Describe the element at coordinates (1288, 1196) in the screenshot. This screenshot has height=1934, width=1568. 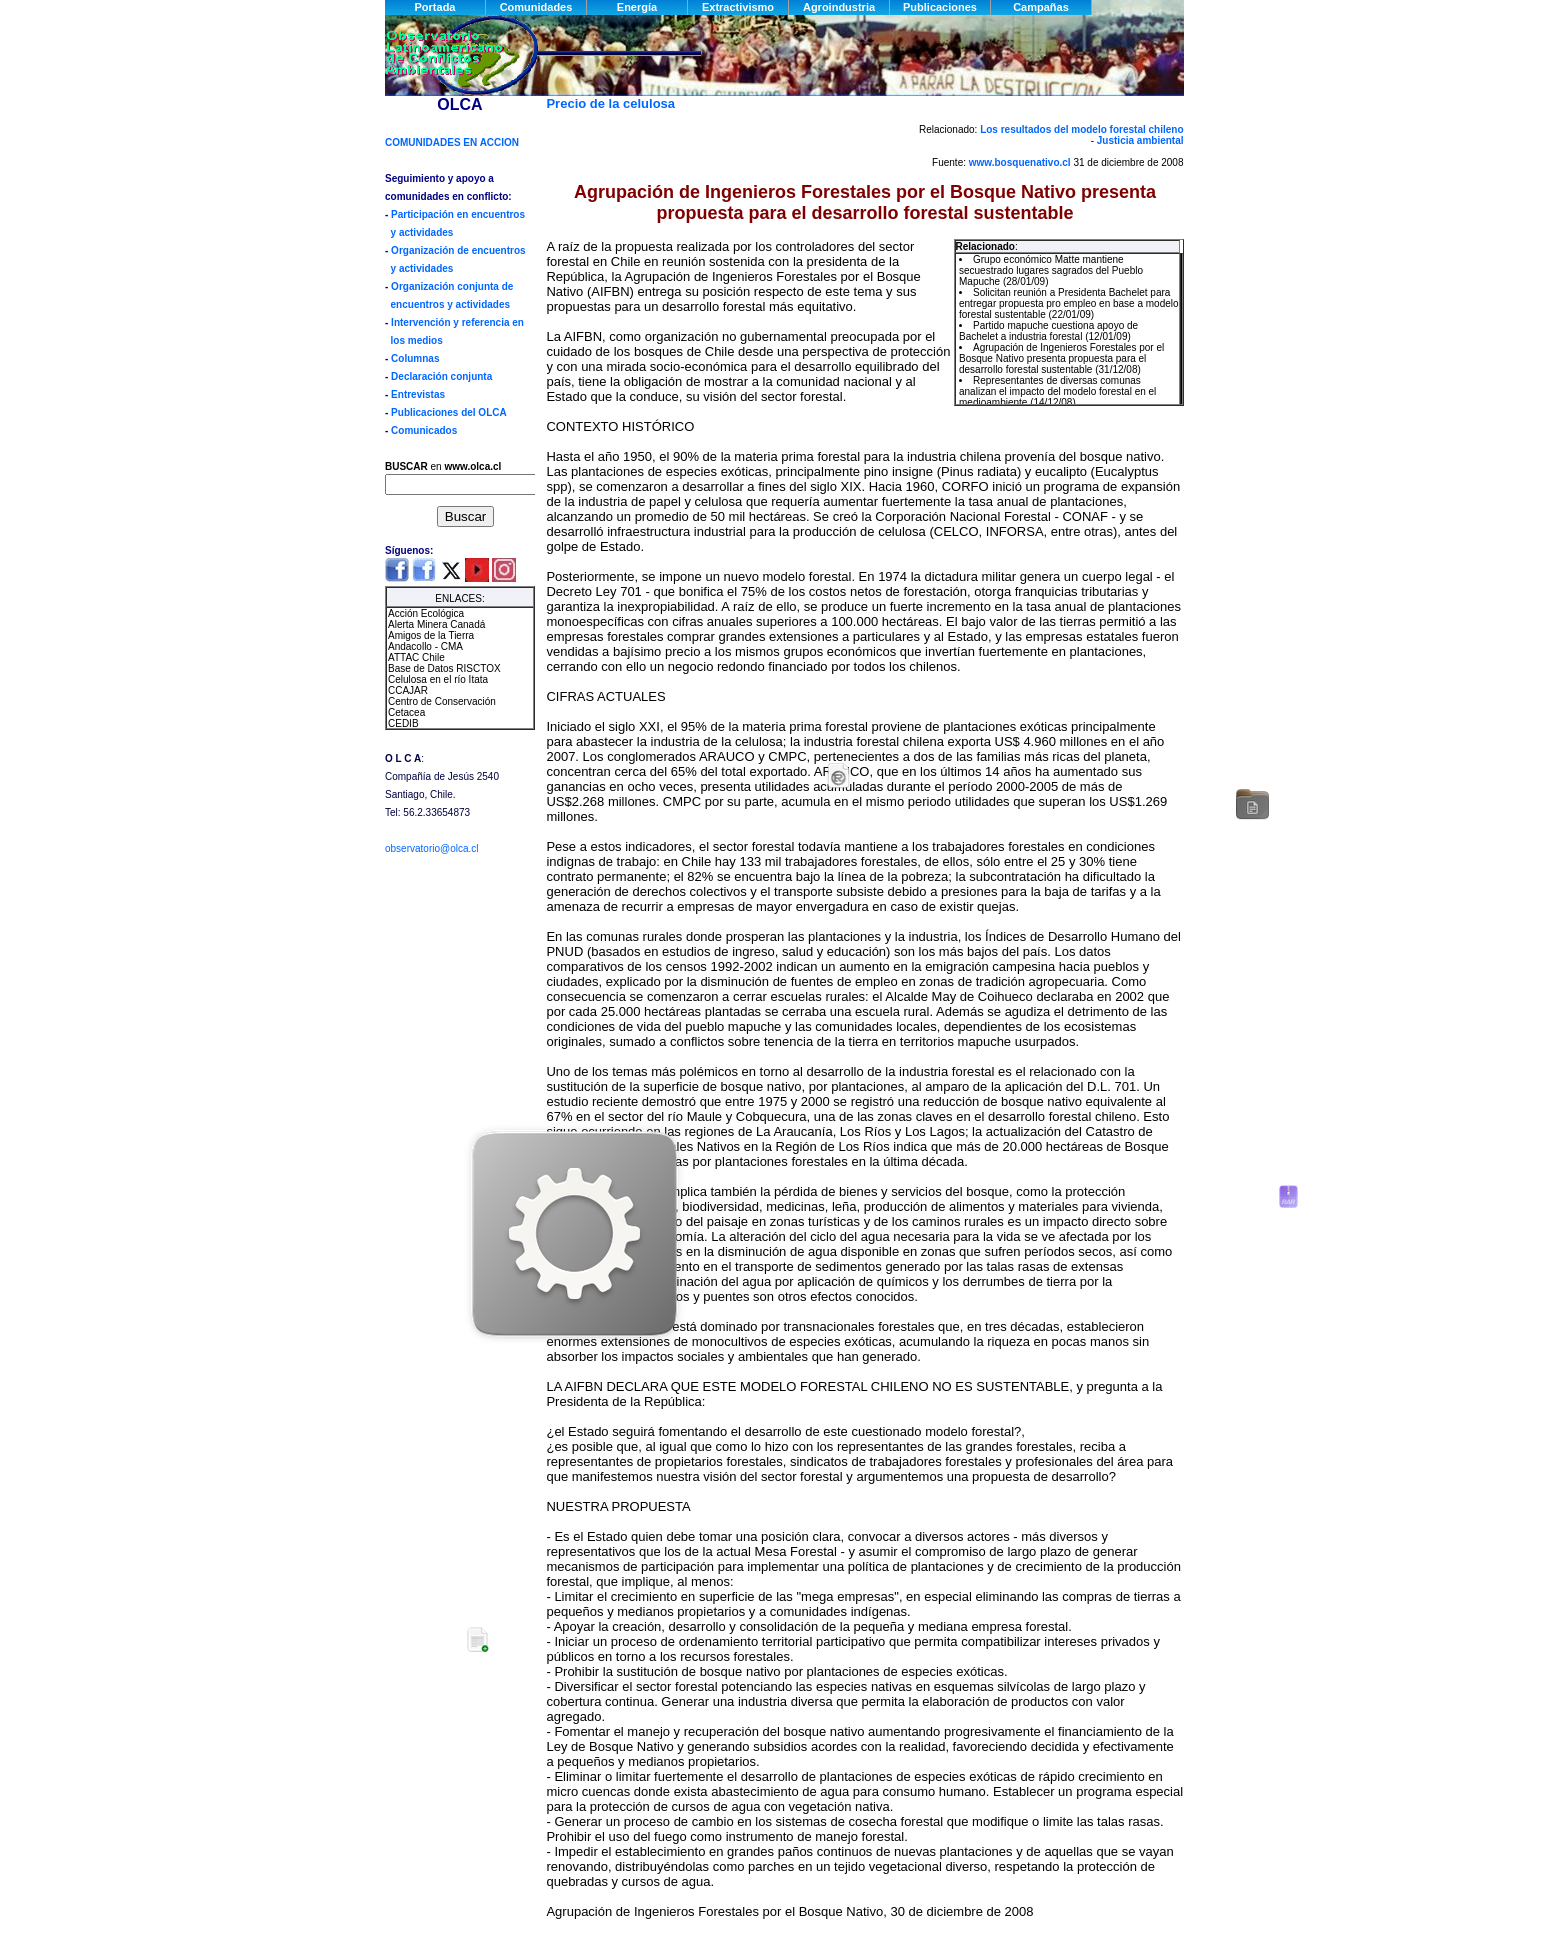
I see `a compressed RAR archive file` at that location.